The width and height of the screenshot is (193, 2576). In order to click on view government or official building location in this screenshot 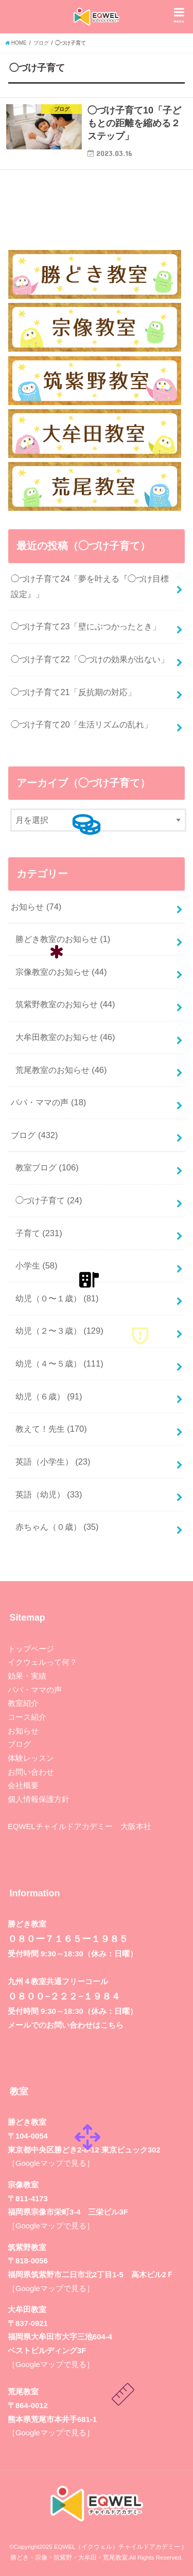, I will do `click(89, 1280)`.